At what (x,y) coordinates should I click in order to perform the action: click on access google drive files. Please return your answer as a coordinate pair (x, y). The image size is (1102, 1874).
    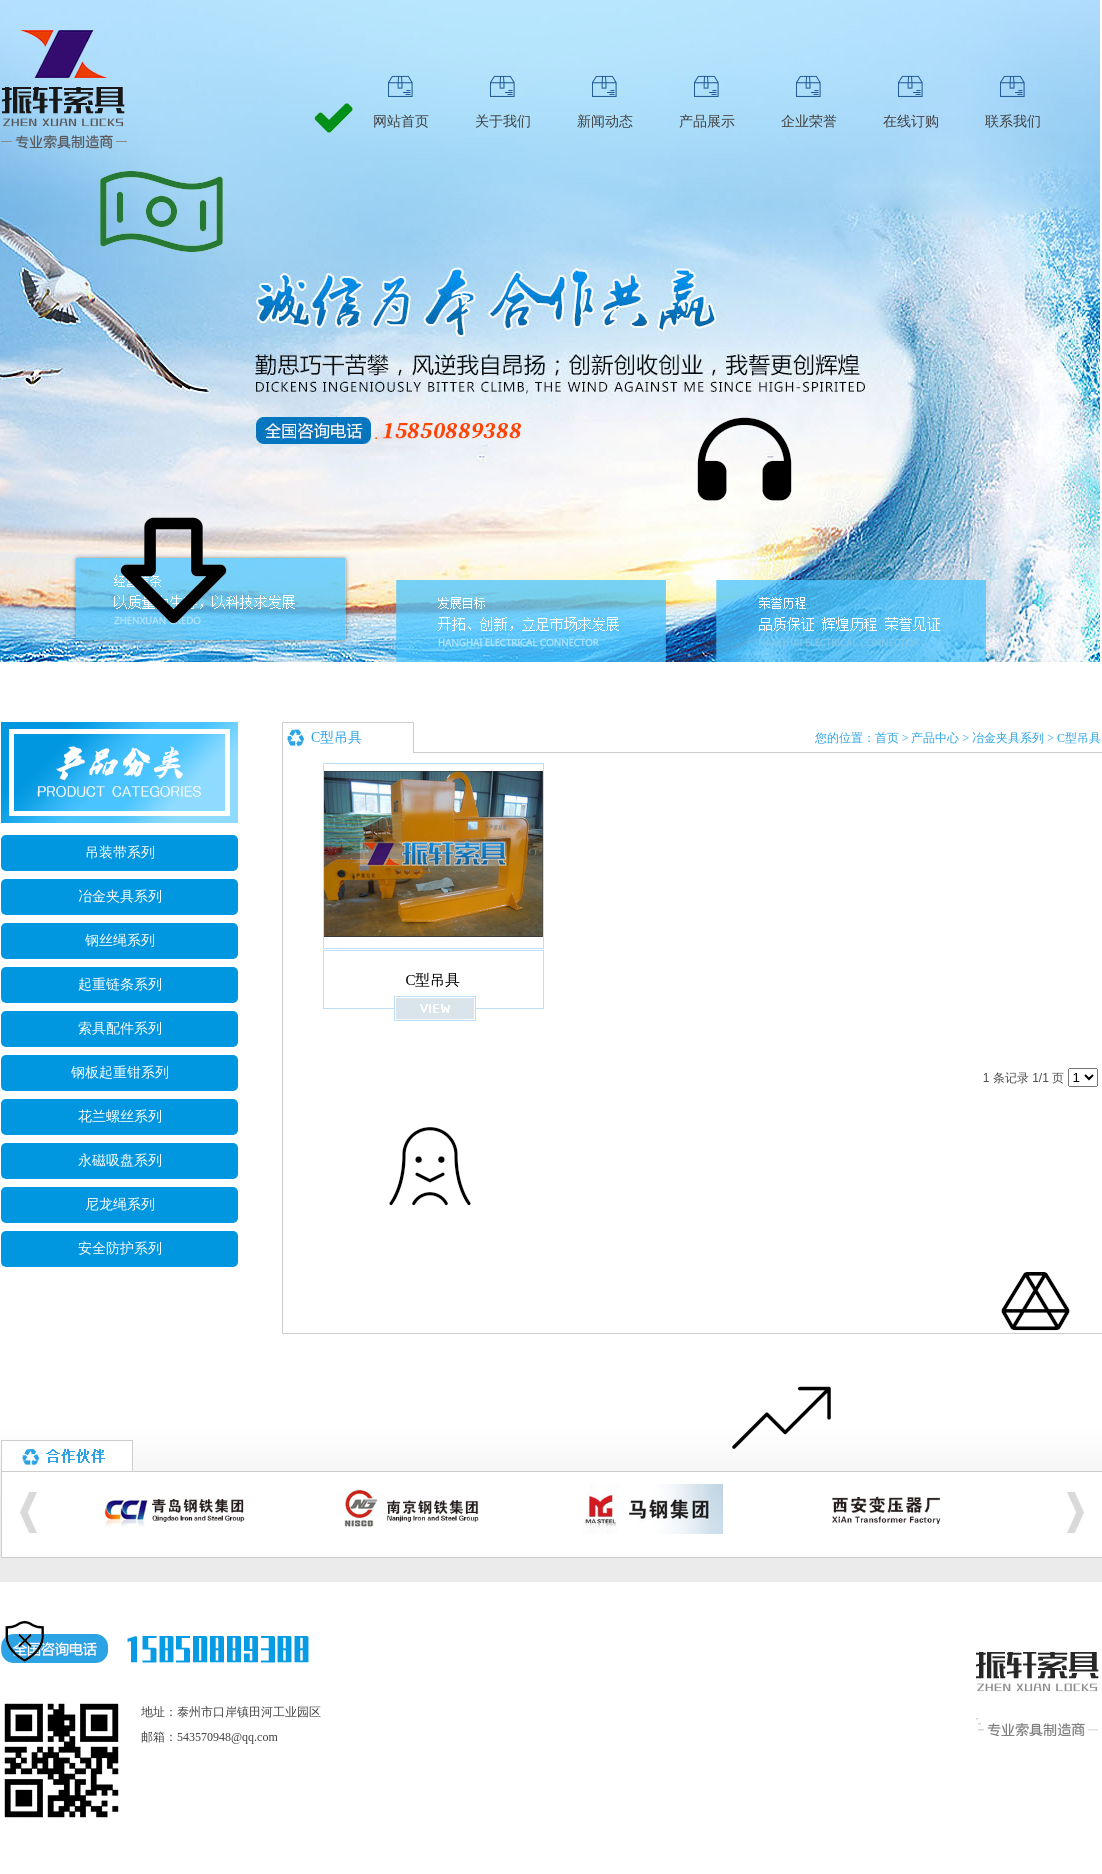
    Looking at the image, I should click on (1035, 1303).